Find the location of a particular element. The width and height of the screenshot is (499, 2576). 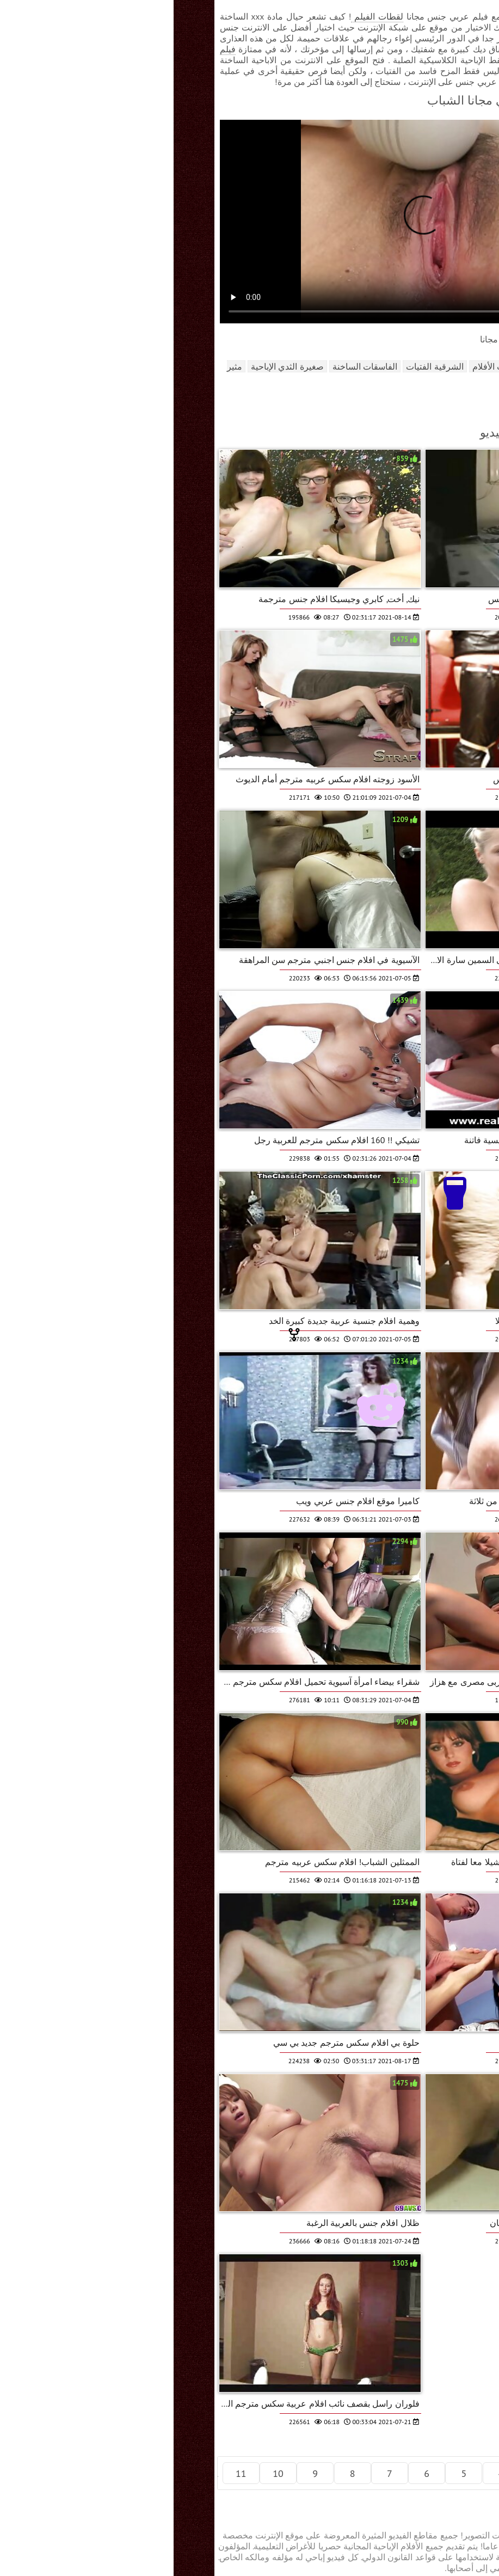

open the reddit app is located at coordinates (381, 1407).